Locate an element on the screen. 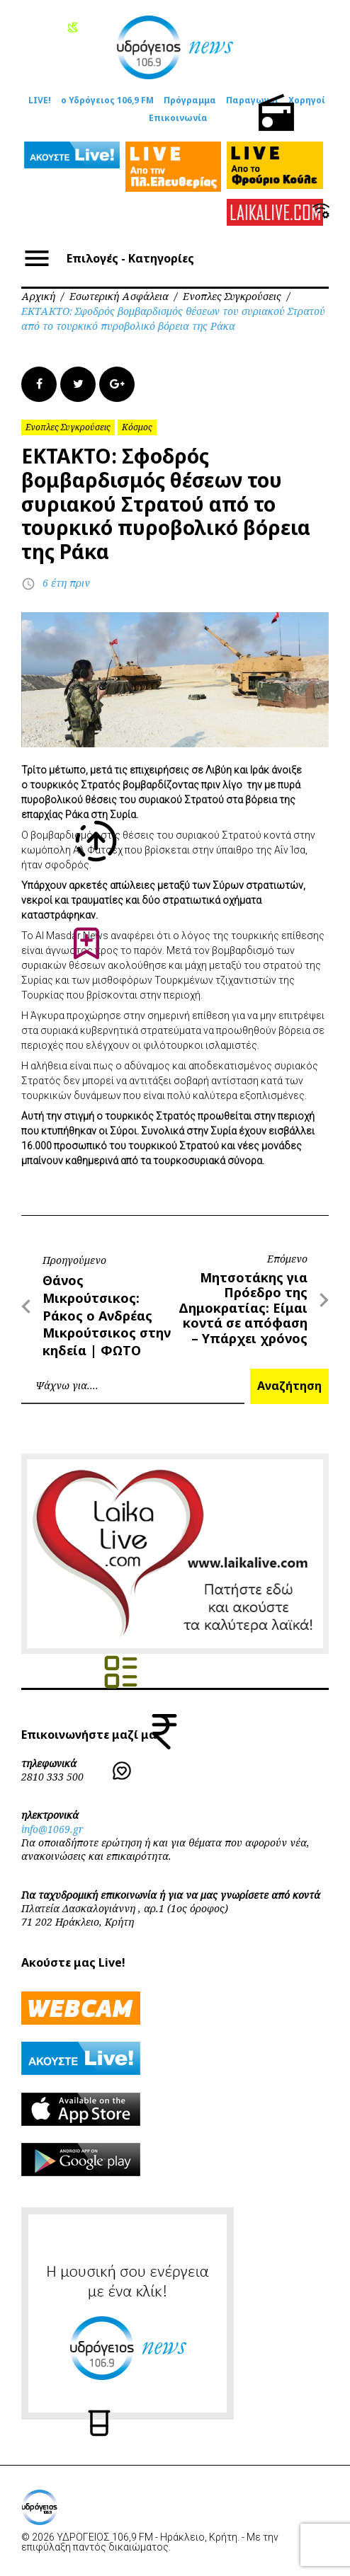  send a message to favorites is located at coordinates (122, 1771).